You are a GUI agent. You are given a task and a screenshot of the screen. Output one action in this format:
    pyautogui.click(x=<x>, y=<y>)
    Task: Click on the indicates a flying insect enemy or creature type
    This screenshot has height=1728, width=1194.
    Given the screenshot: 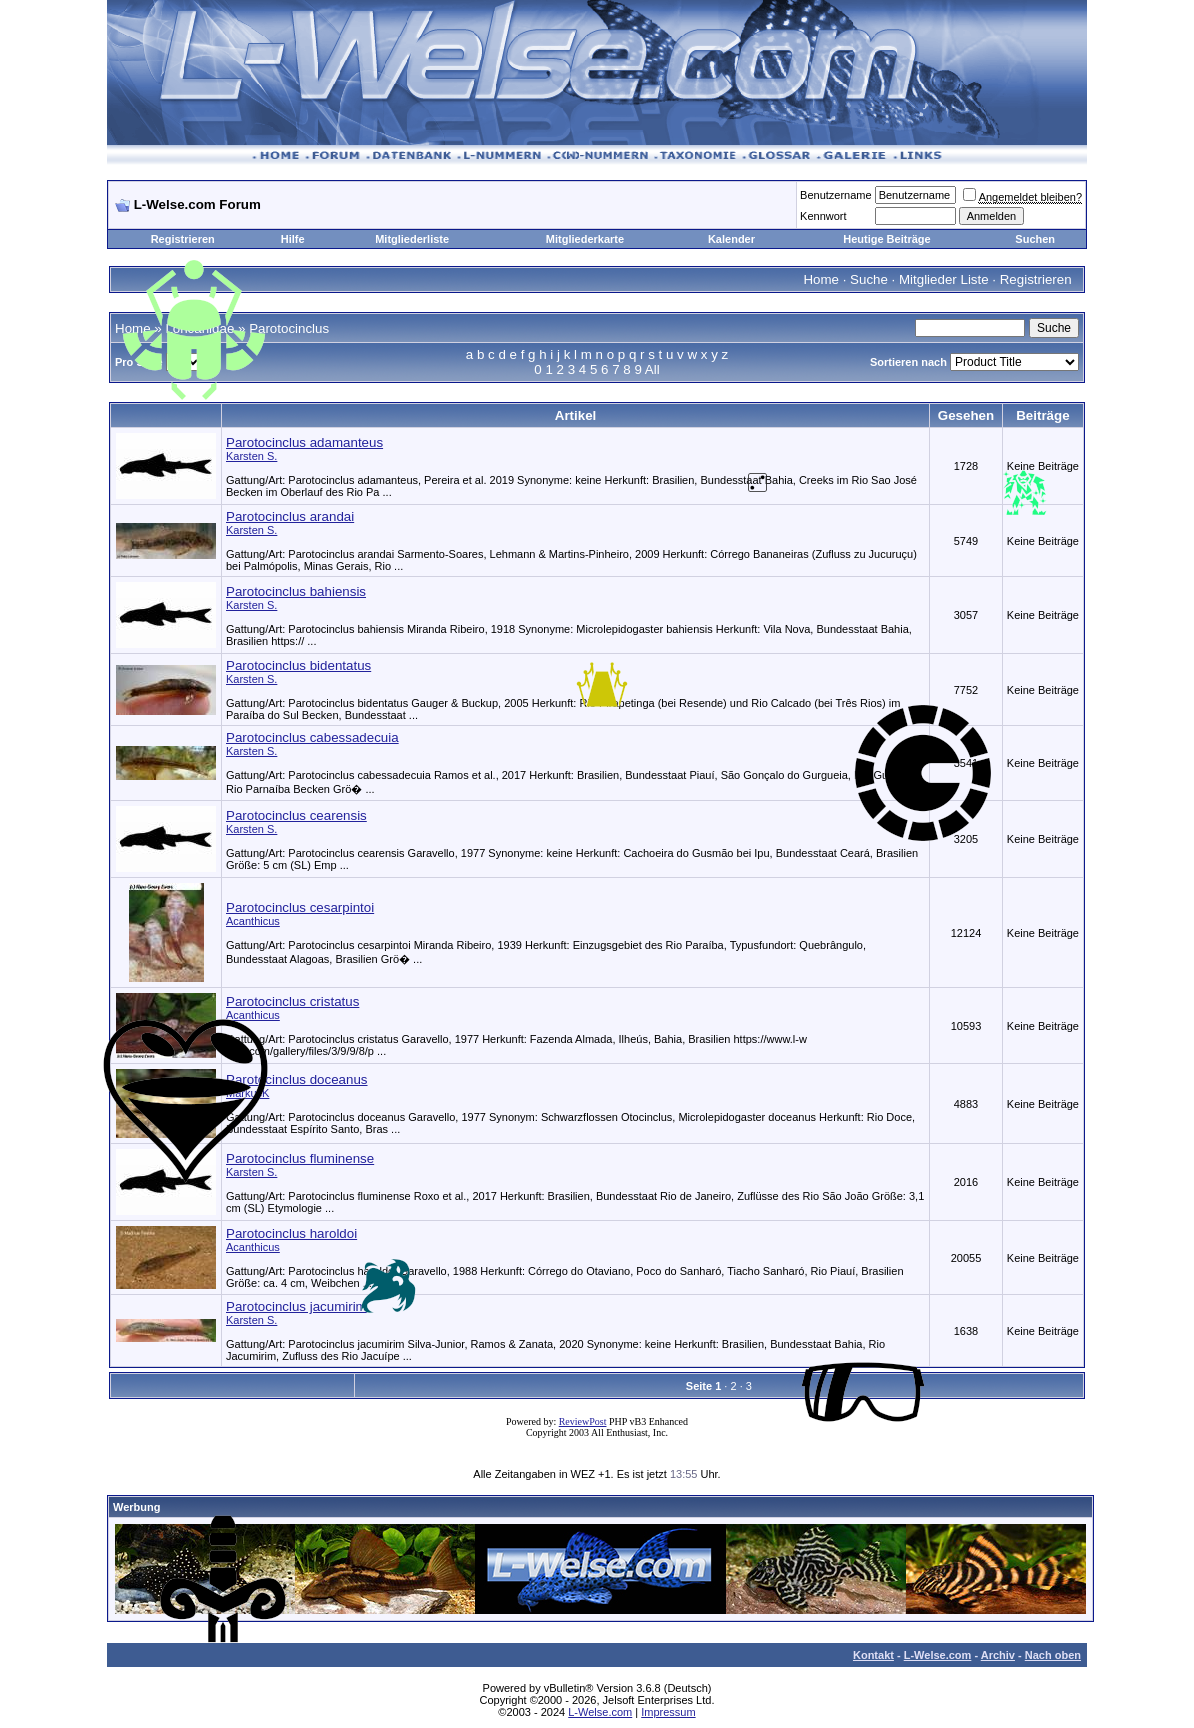 What is the action you would take?
    pyautogui.click(x=194, y=330)
    